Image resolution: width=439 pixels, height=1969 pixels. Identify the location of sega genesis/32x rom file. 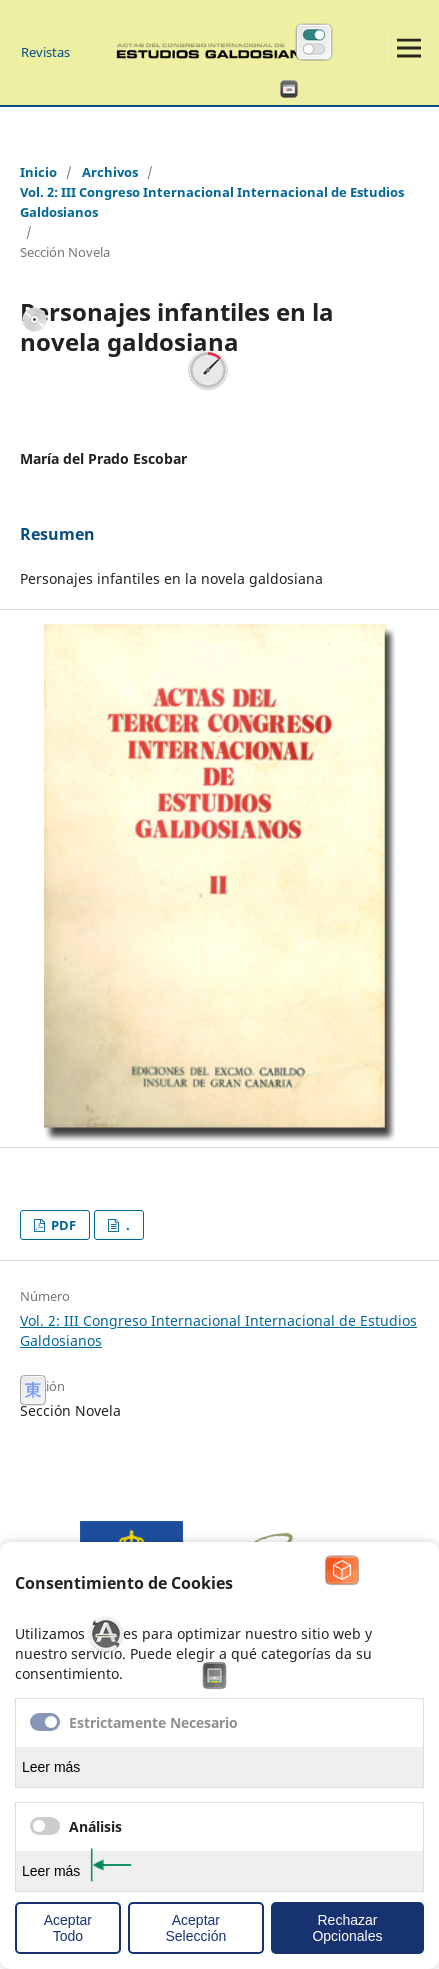
(214, 1675).